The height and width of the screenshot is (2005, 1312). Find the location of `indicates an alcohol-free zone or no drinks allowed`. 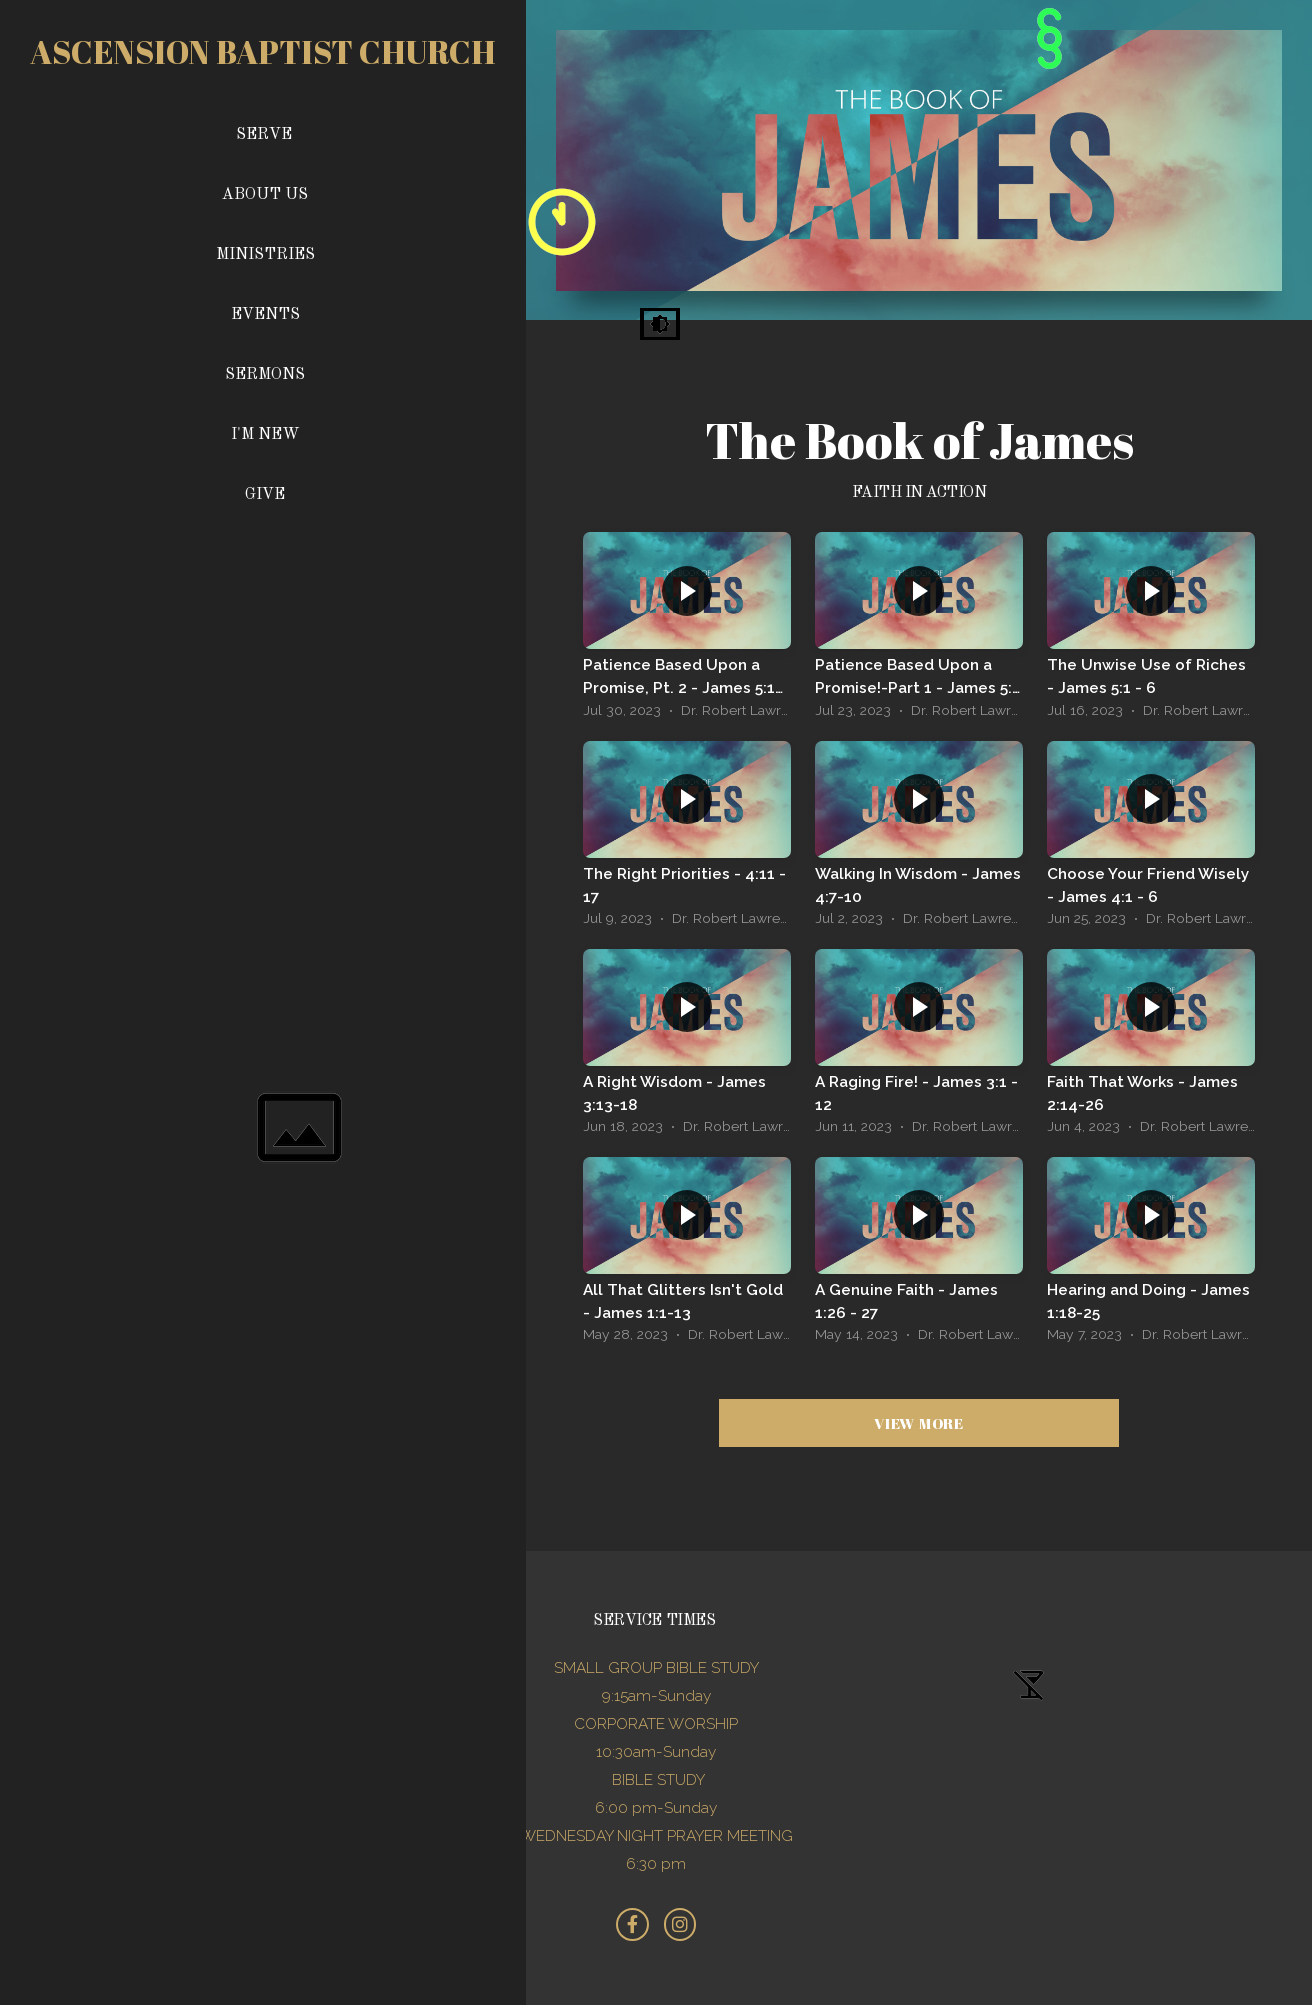

indicates an alcohol-free zone or no drinks allowed is located at coordinates (1029, 1684).